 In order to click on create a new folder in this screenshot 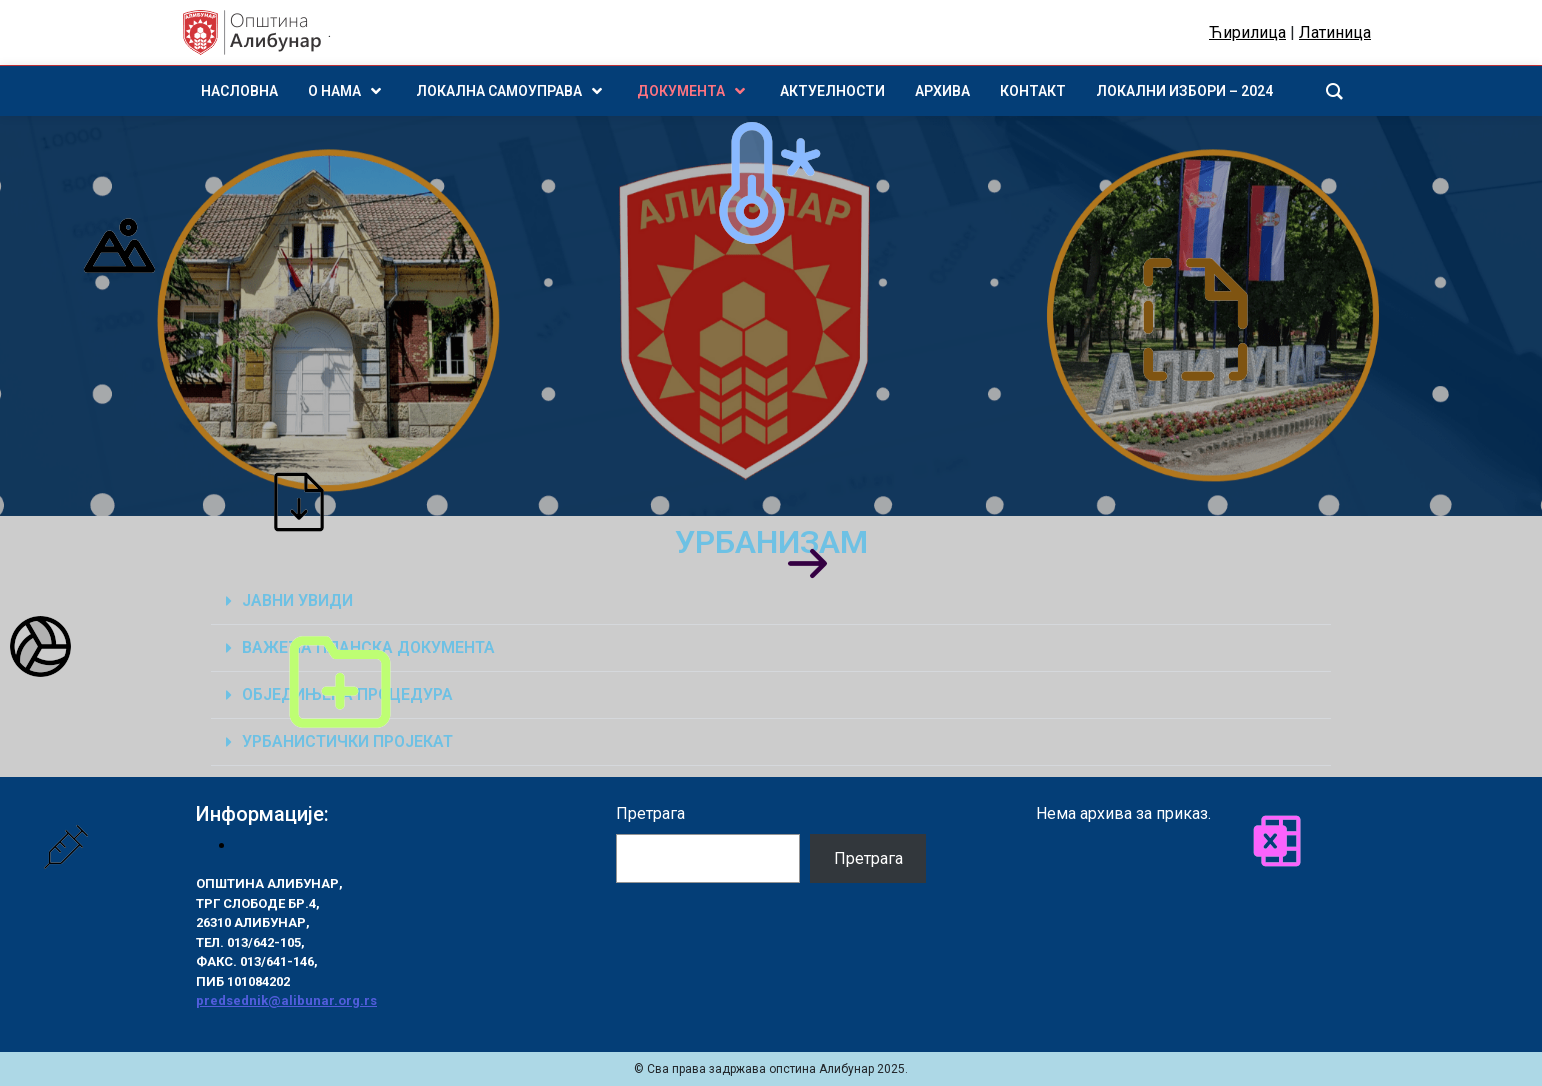, I will do `click(340, 682)`.